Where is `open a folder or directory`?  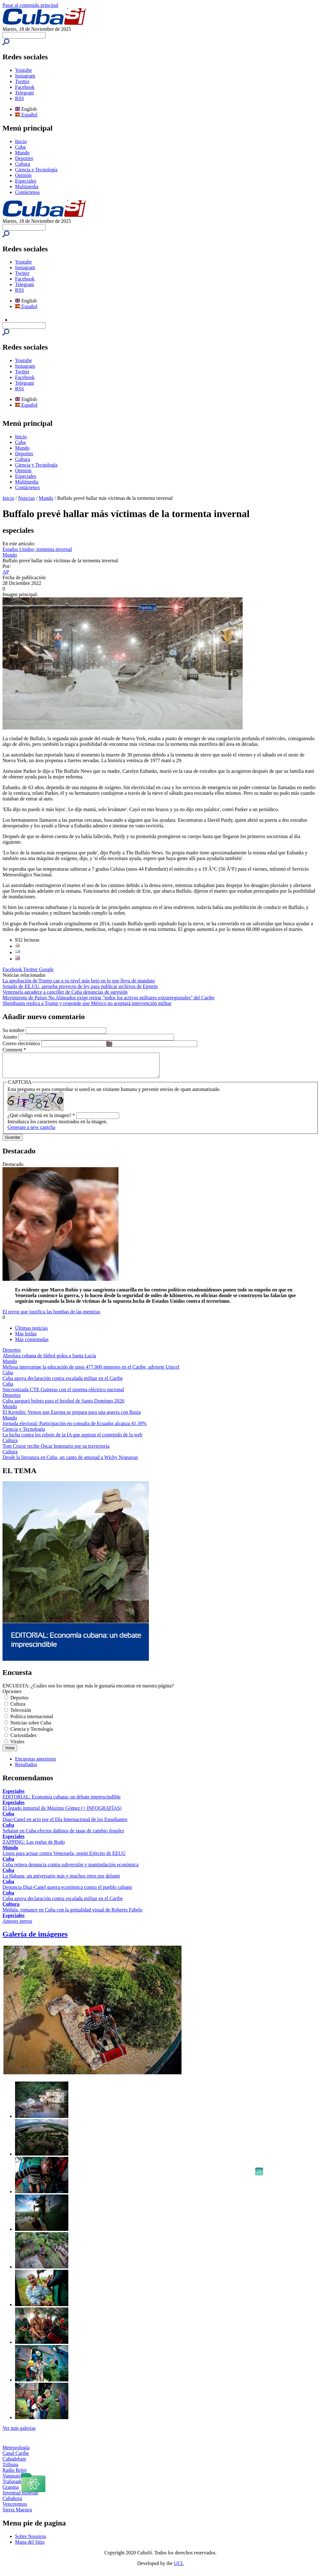 open a folder or directory is located at coordinates (109, 1044).